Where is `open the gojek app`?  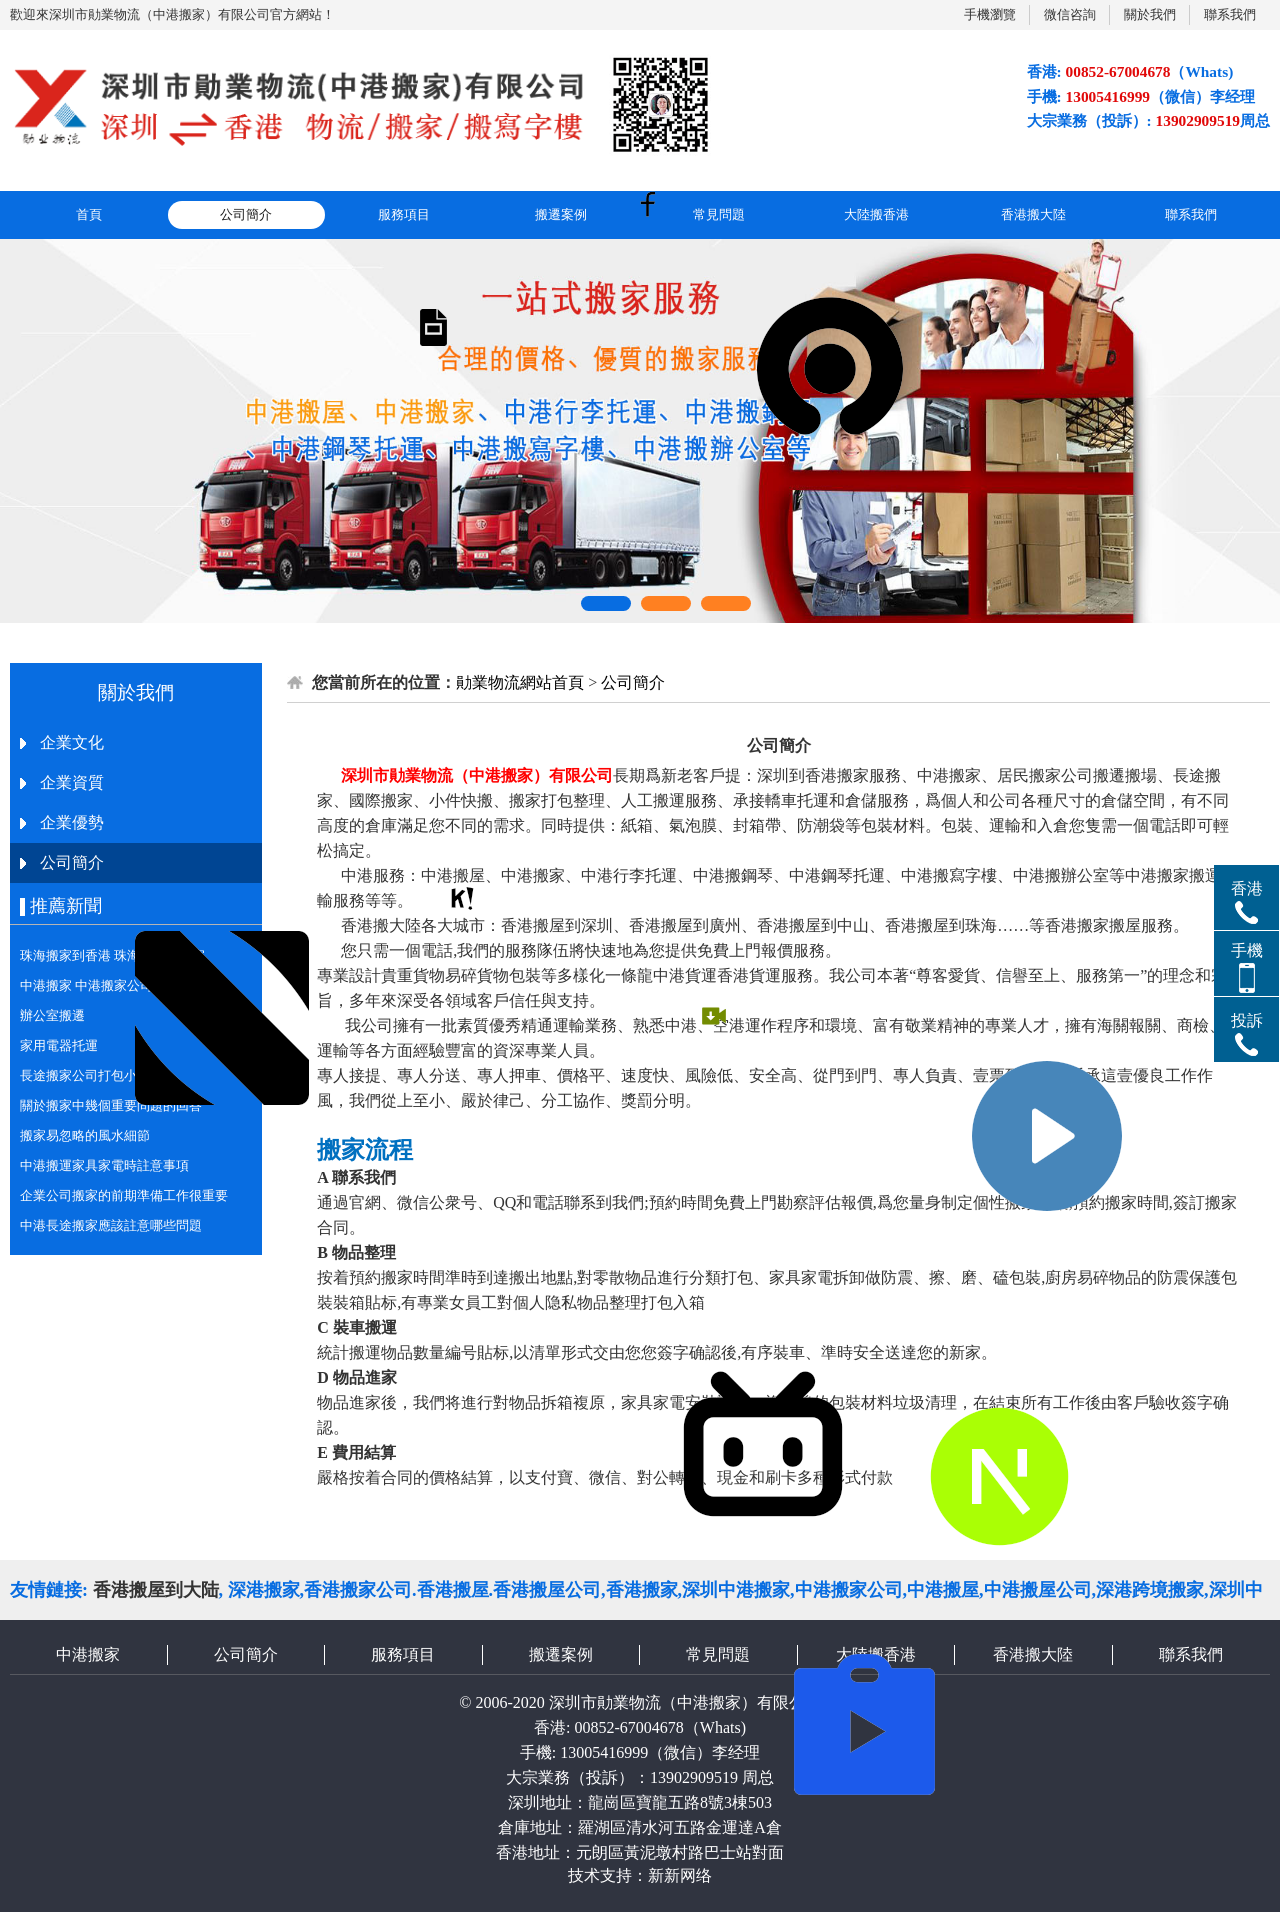 open the gojek app is located at coordinates (830, 366).